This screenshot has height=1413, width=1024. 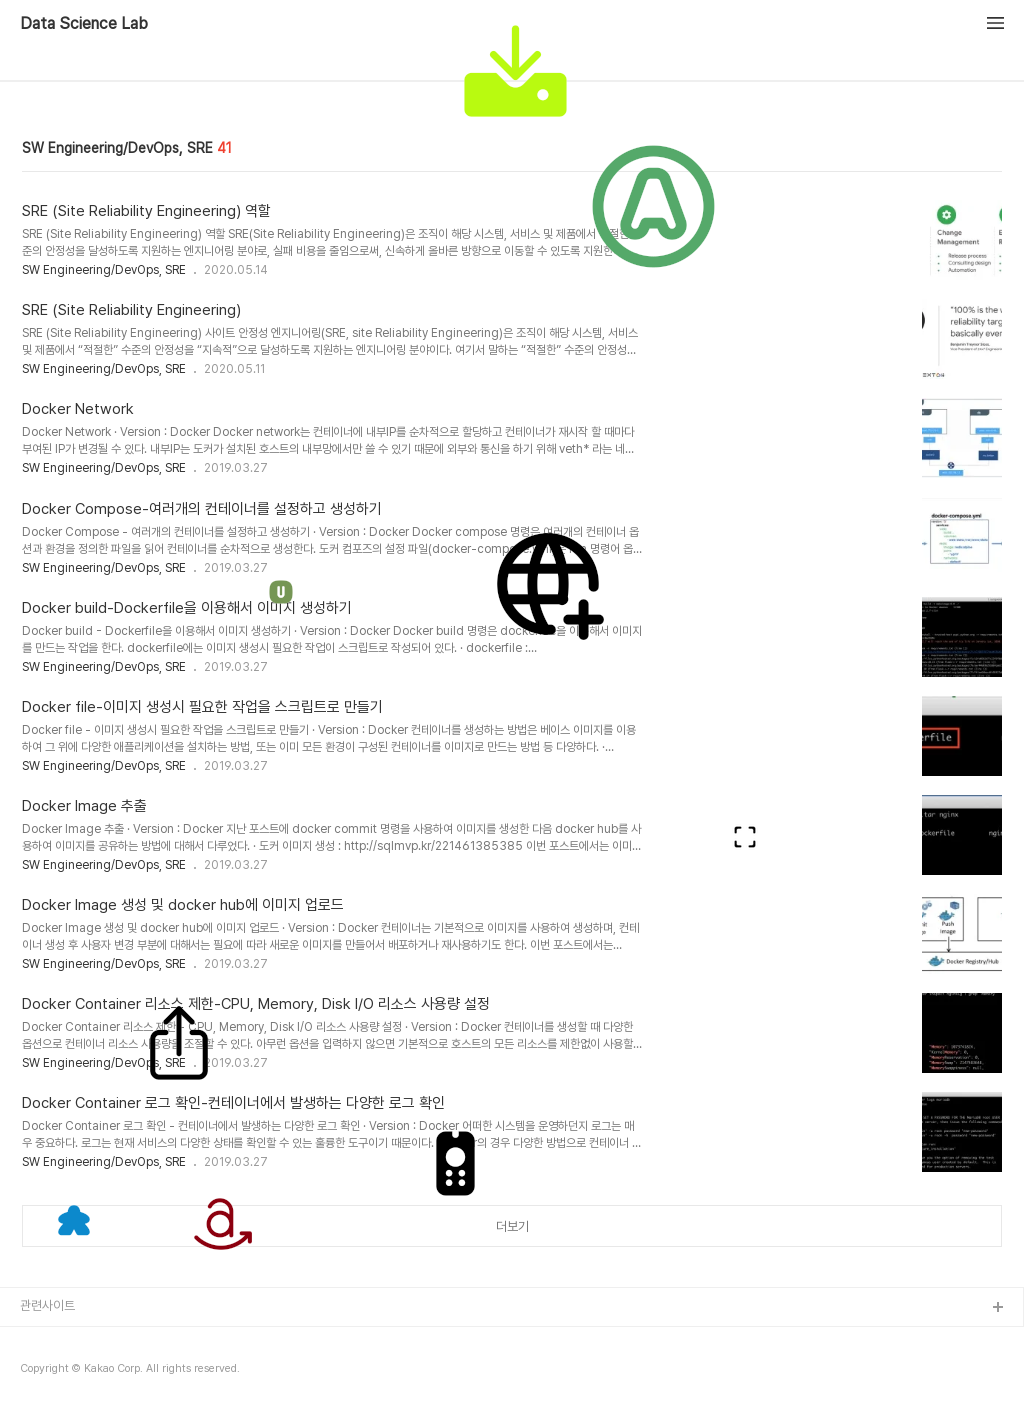 What do you see at coordinates (548, 584) in the screenshot?
I see `add a new language or region` at bounding box center [548, 584].